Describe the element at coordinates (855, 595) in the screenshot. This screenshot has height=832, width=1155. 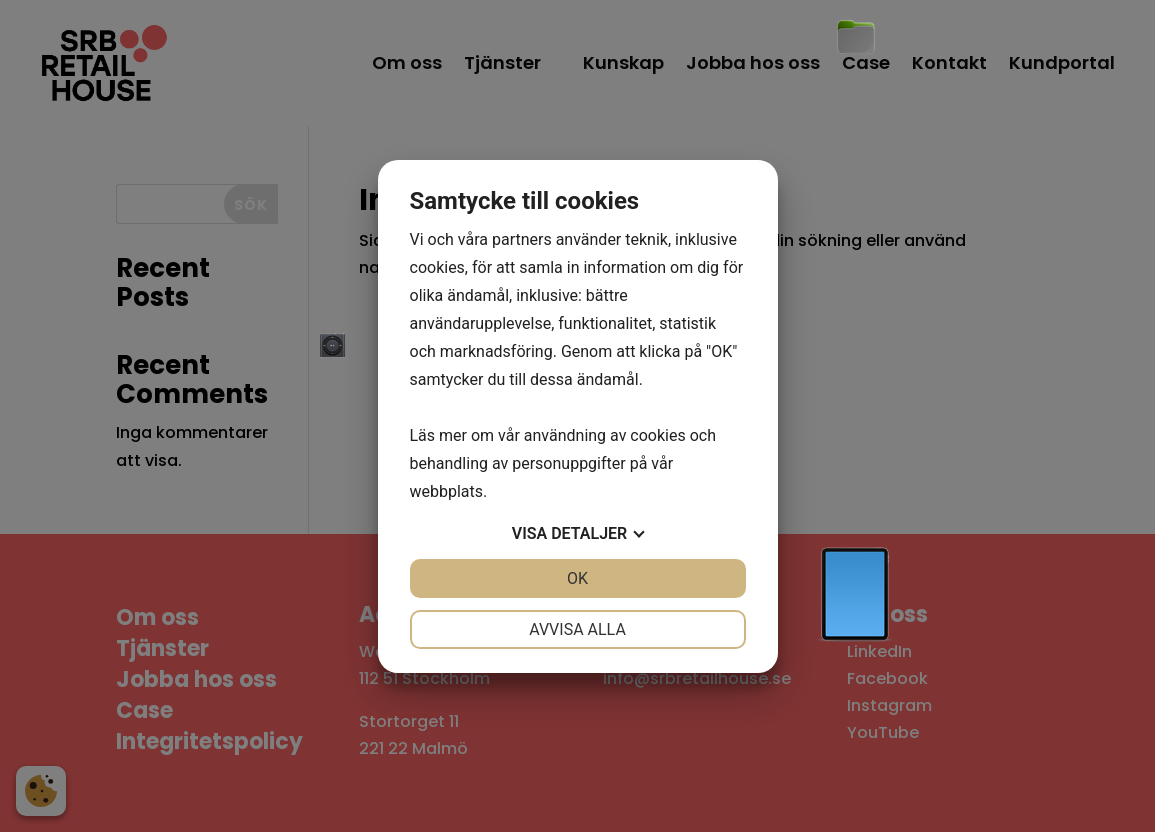
I see `iPad Air device icon` at that location.